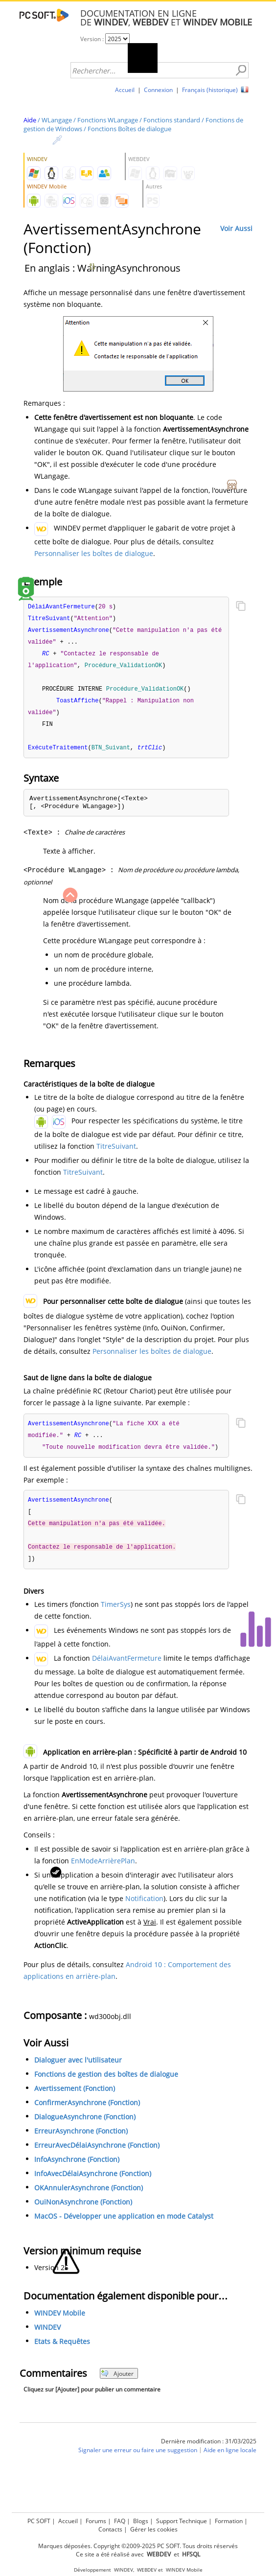 This screenshot has height=2576, width=276. What do you see at coordinates (255, 1629) in the screenshot?
I see `view statistics and analytics` at bounding box center [255, 1629].